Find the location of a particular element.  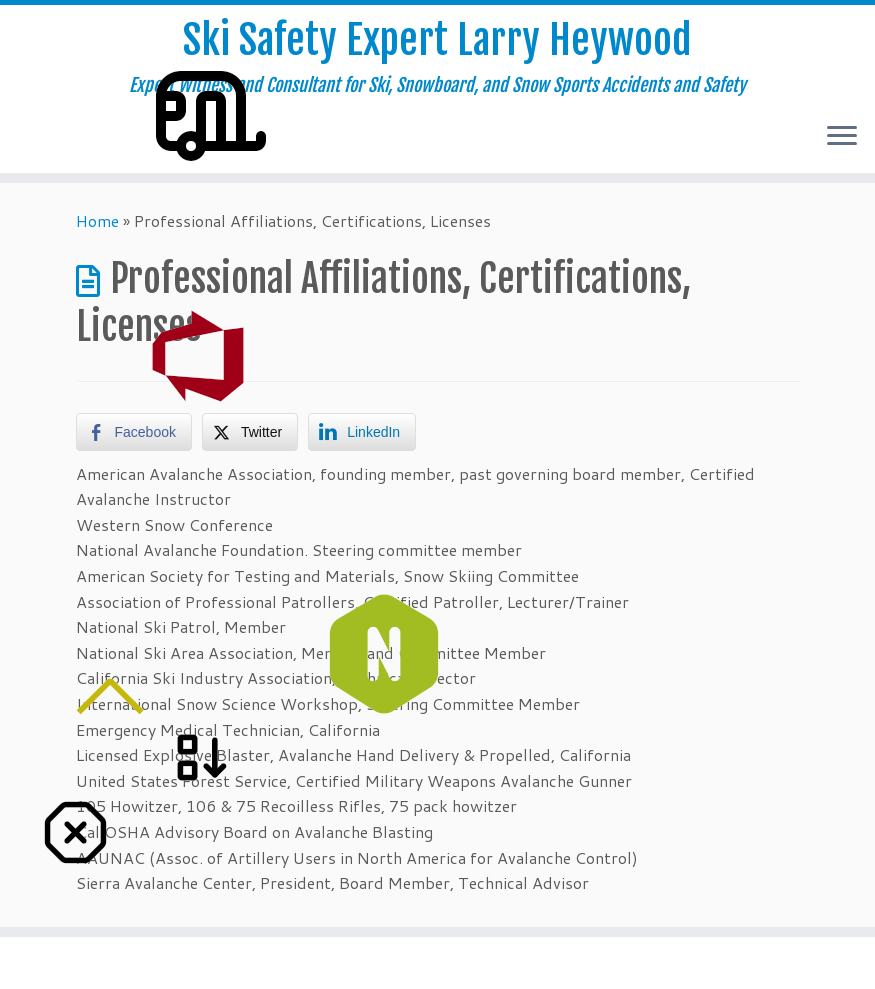

sort list items in descending order is located at coordinates (200, 757).